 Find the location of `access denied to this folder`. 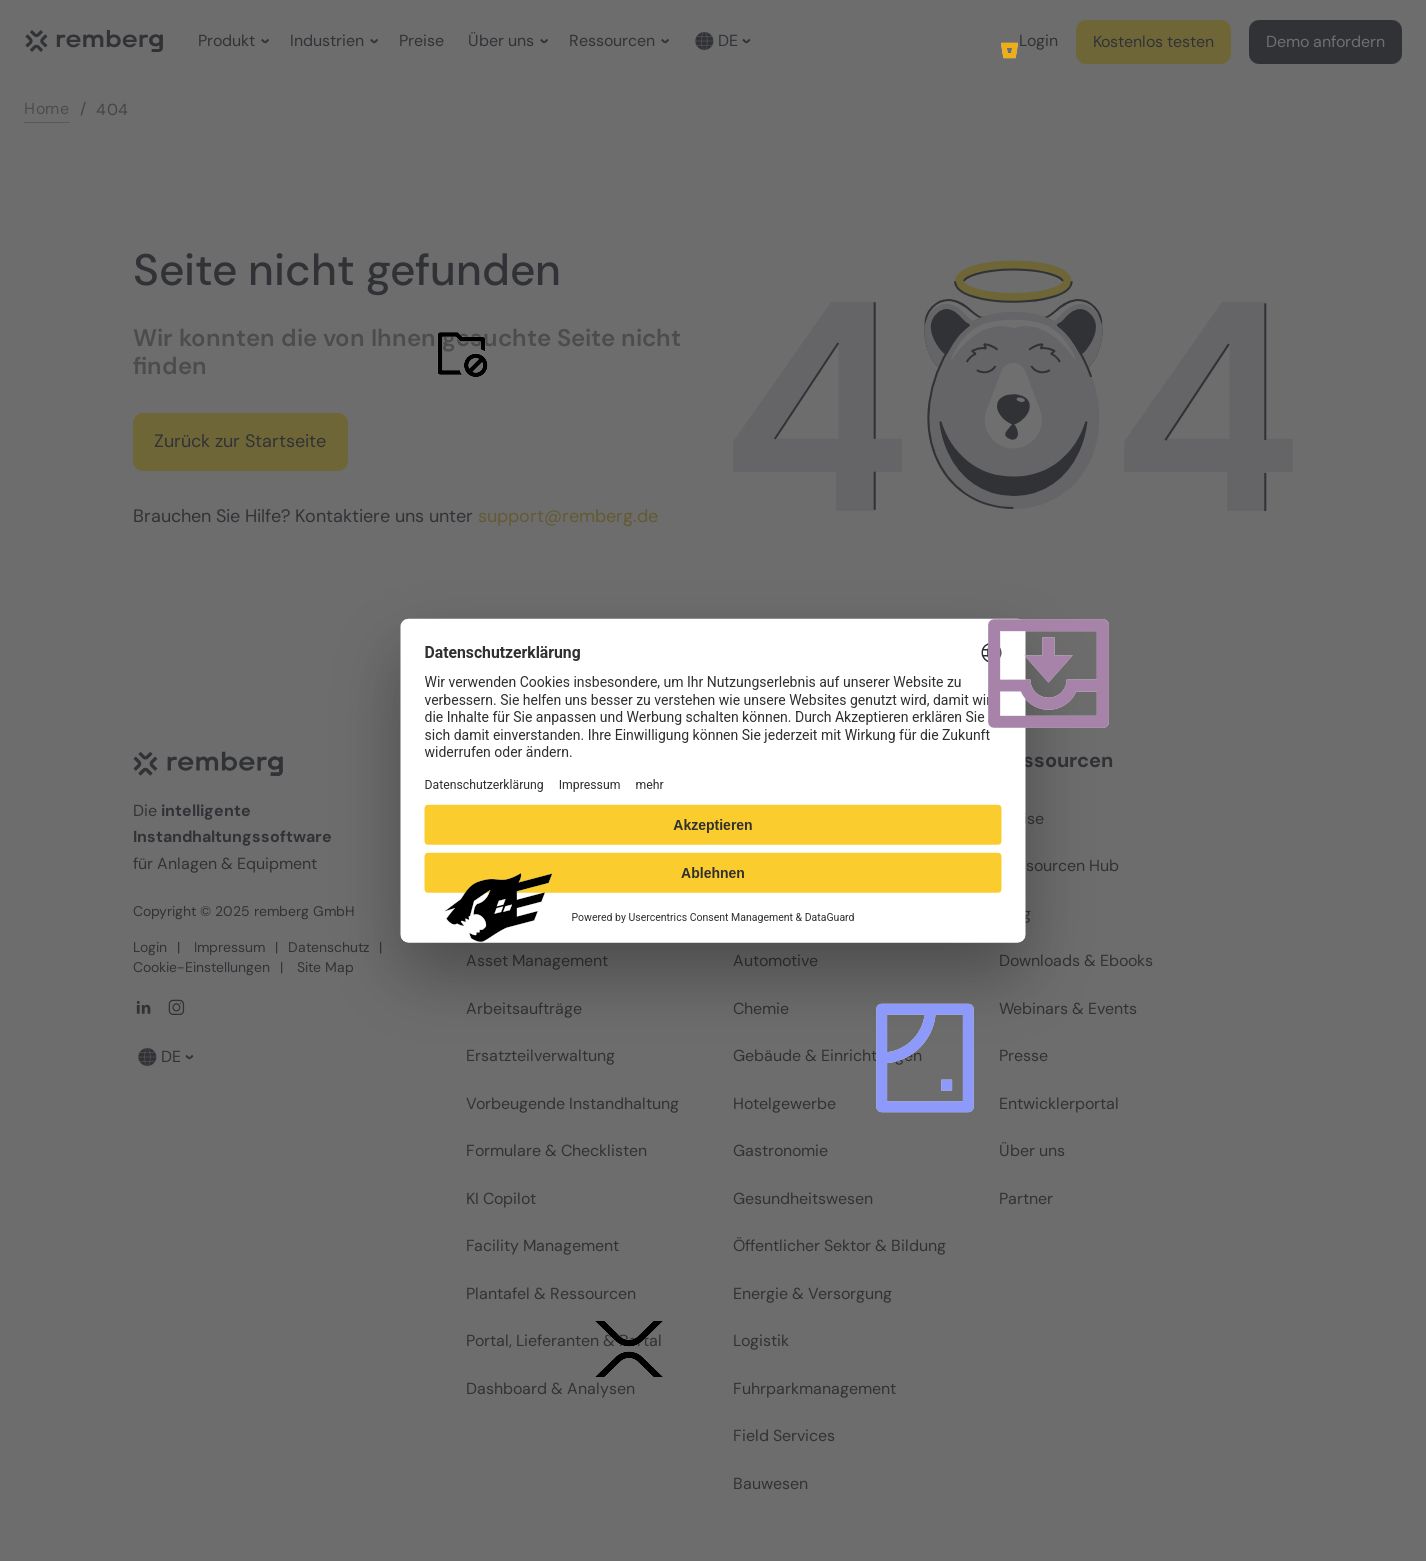

access denied to this folder is located at coordinates (461, 353).